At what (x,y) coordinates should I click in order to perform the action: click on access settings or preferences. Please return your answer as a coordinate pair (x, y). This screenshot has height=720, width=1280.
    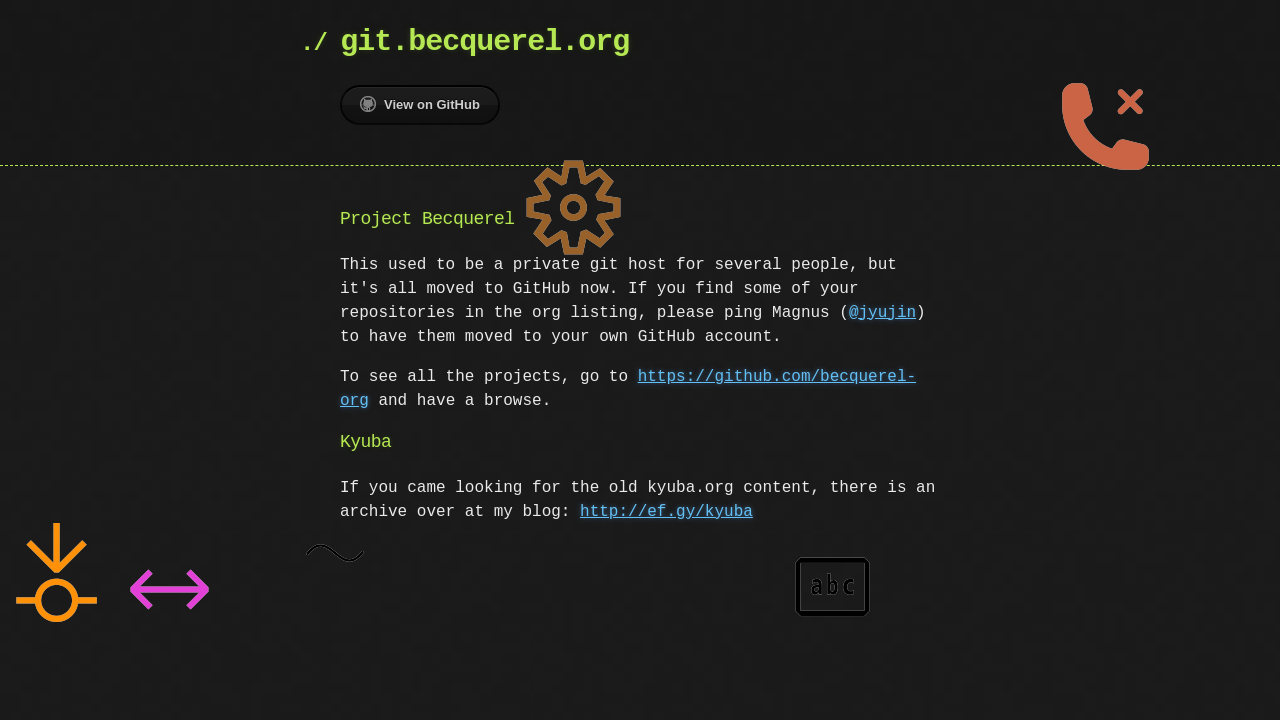
    Looking at the image, I should click on (573, 207).